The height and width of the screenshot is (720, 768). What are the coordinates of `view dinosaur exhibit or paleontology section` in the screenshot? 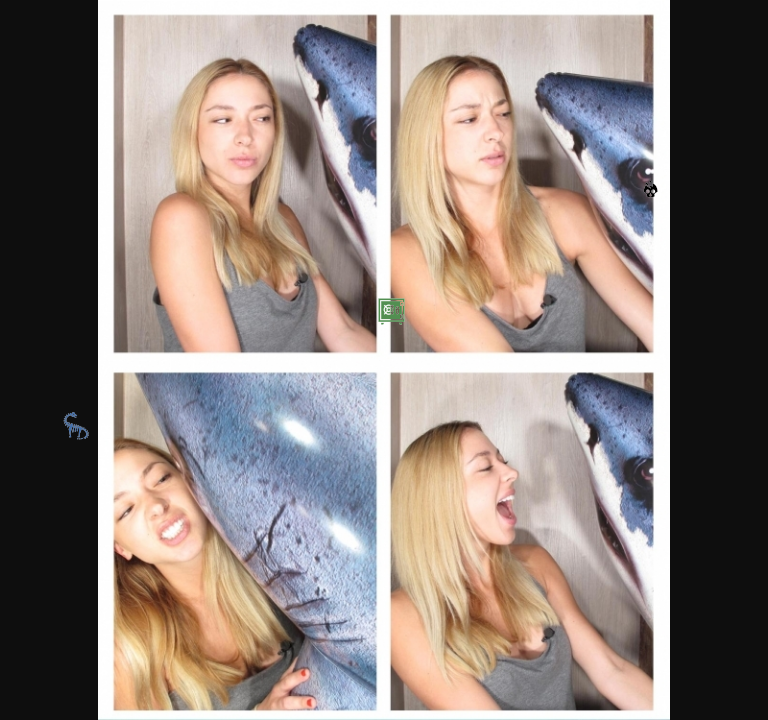 It's located at (76, 426).